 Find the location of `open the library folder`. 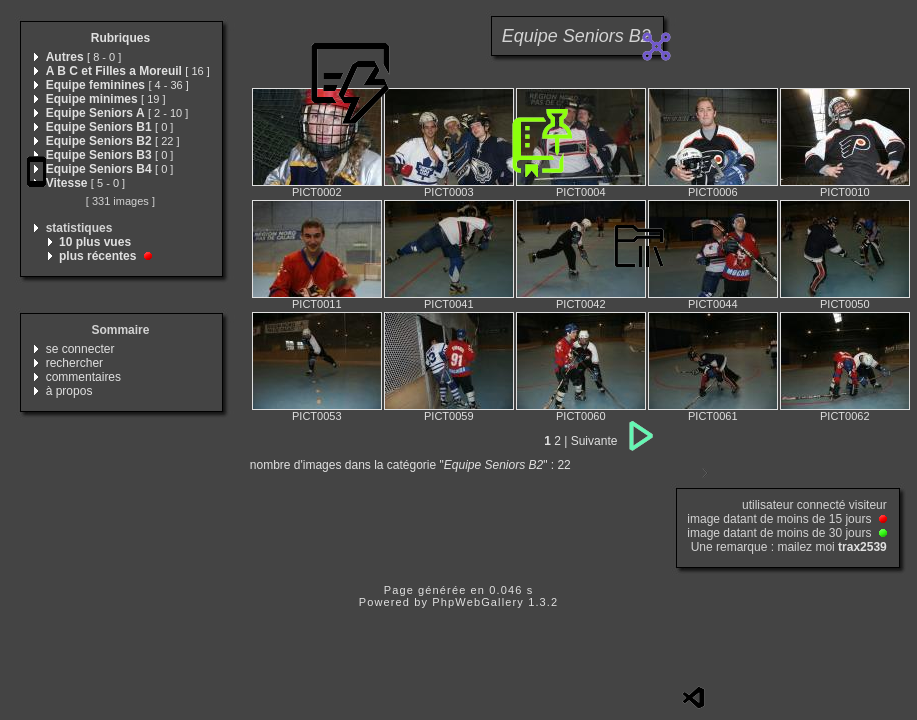

open the library folder is located at coordinates (639, 246).